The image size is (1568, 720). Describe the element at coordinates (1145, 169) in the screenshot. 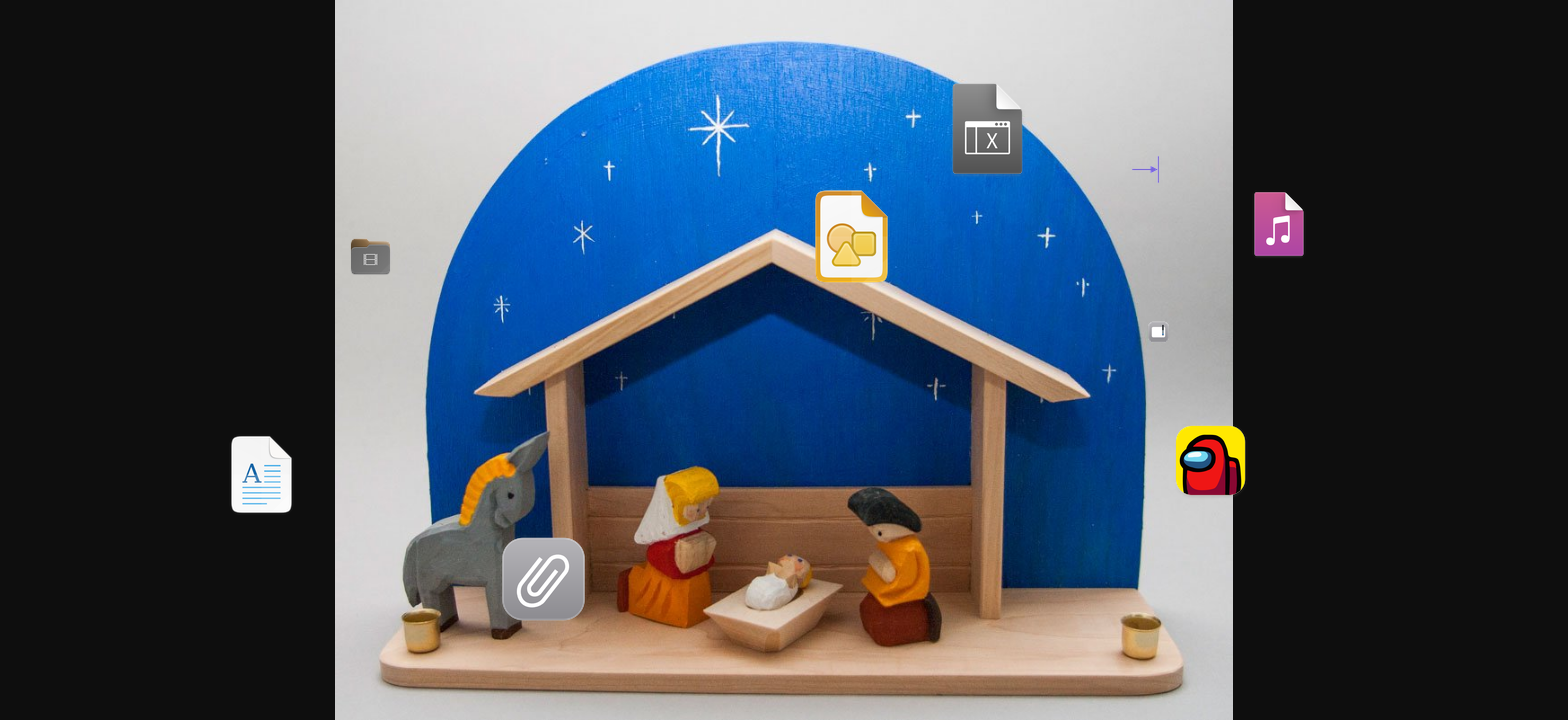

I see `go to the last item in a list or sequence` at that location.